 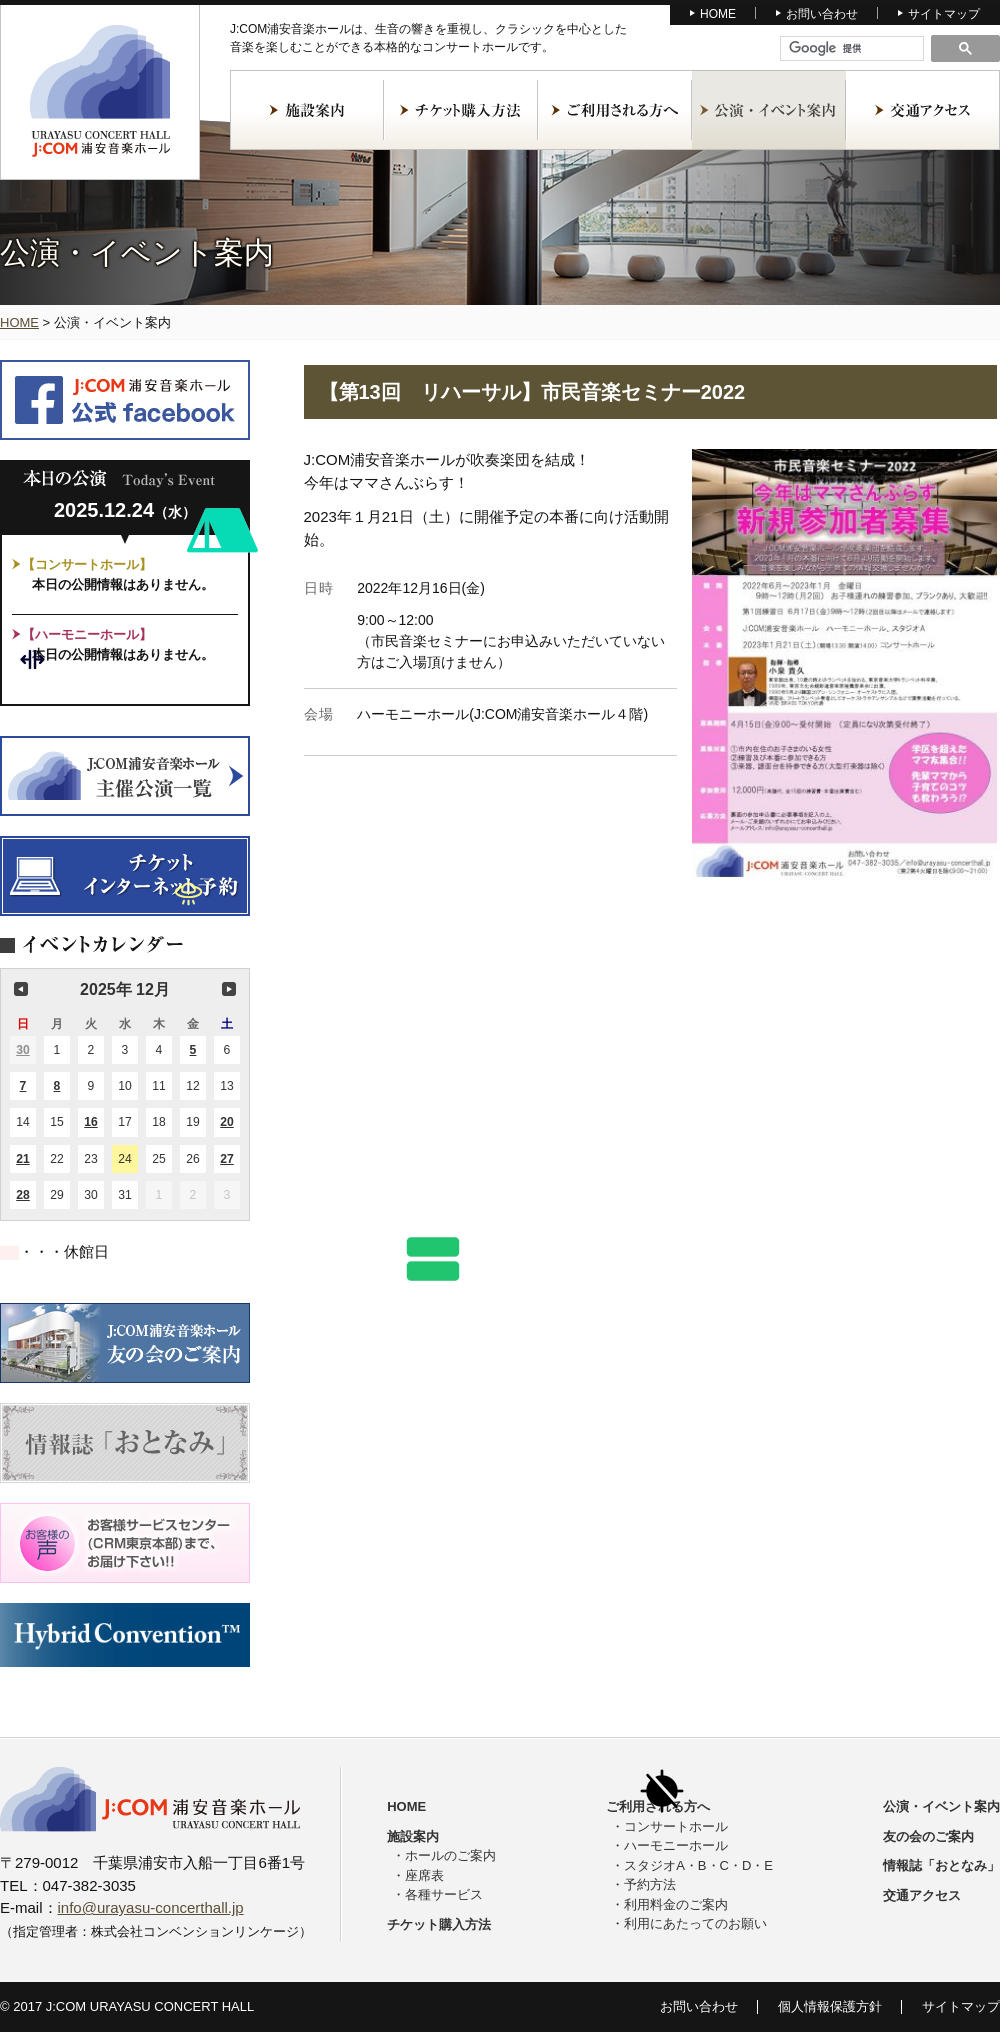 What do you see at coordinates (32, 659) in the screenshot?
I see `split view horizontally` at bounding box center [32, 659].